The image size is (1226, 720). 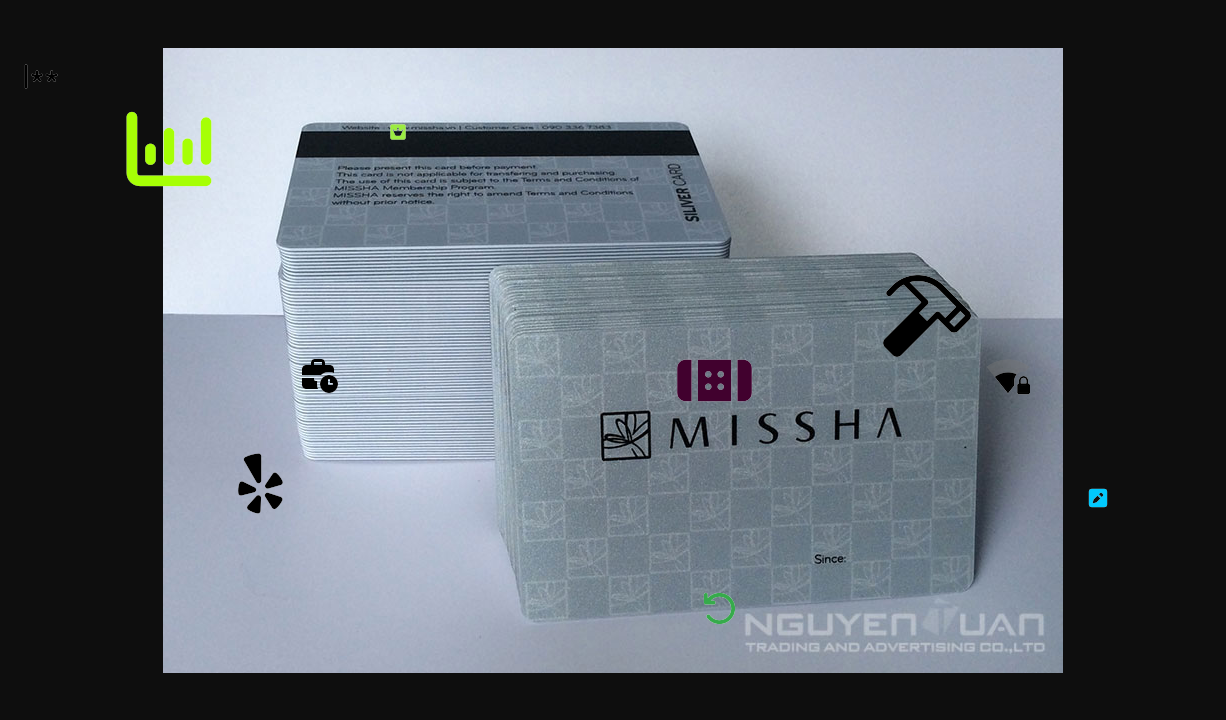 I want to click on view work hours or time tracking, so click(x=318, y=375).